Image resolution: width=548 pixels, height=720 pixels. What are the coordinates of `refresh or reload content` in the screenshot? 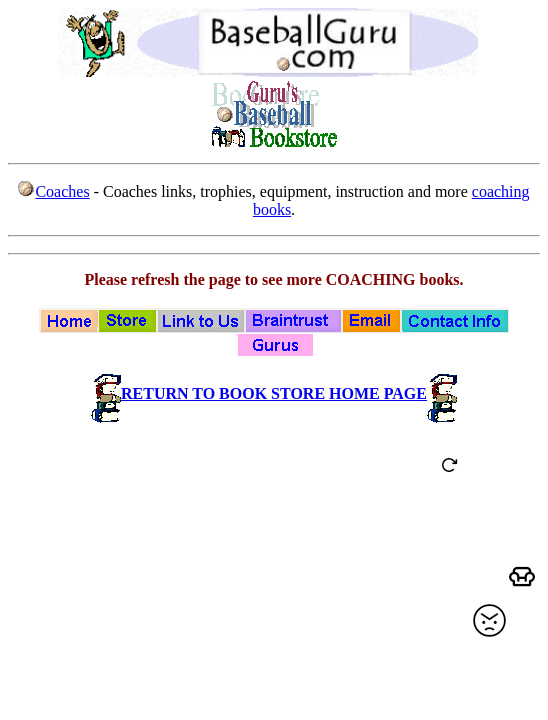 It's located at (449, 465).